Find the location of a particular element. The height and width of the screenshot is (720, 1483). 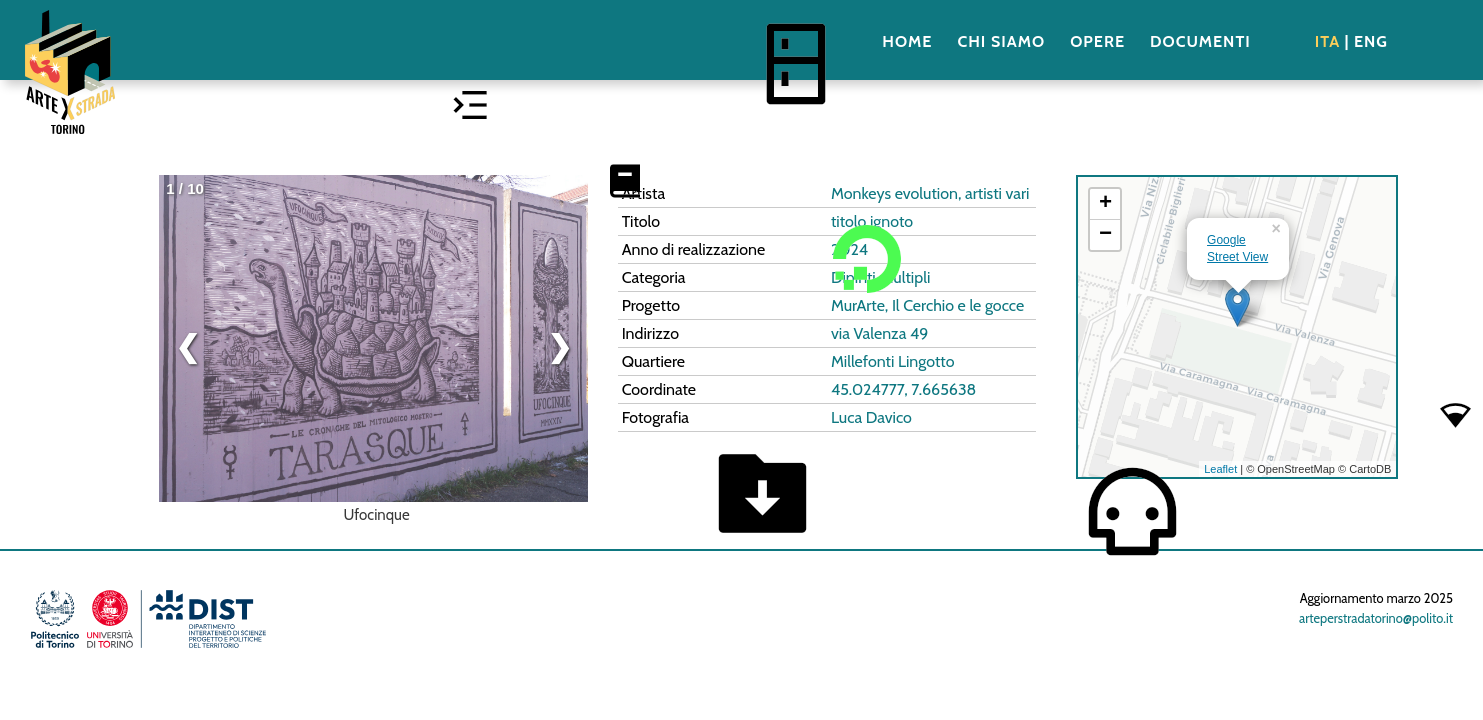

download a folder or its contents is located at coordinates (762, 493).